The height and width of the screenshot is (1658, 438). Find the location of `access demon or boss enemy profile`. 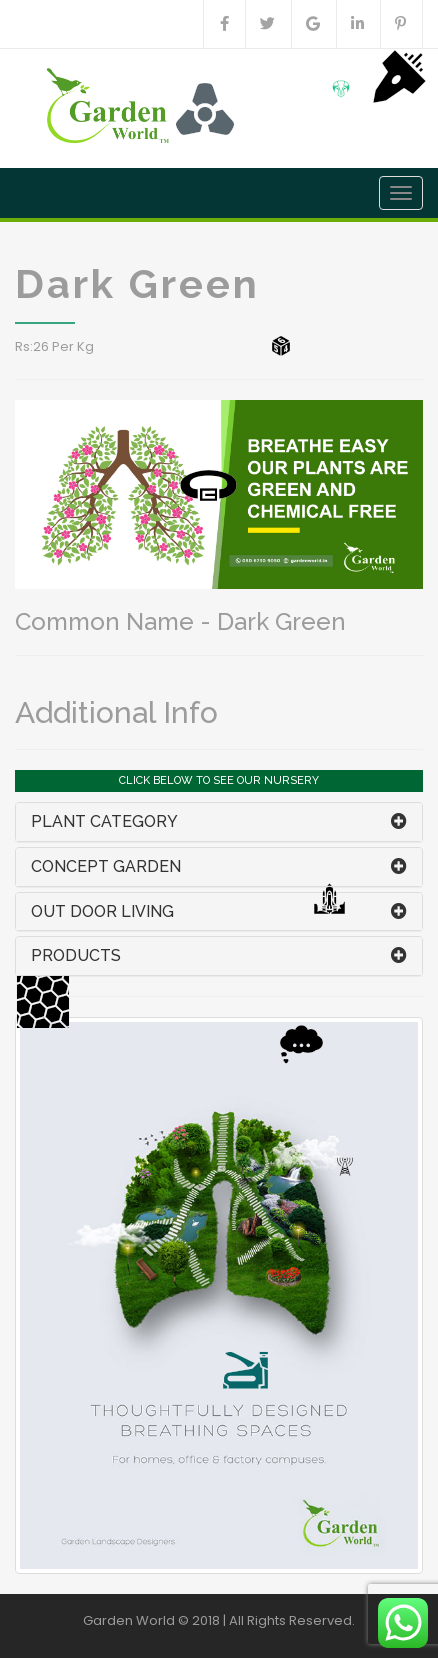

access demon or boss enemy profile is located at coordinates (341, 89).